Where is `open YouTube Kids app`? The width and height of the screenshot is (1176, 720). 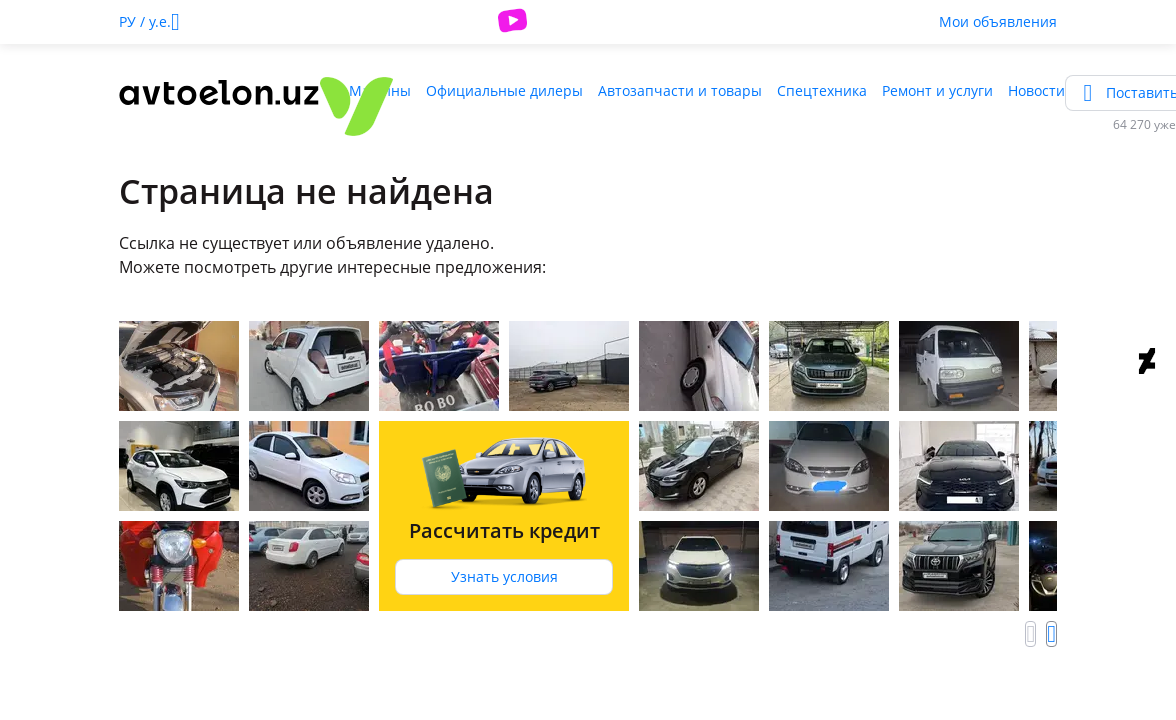
open YouTube Kids app is located at coordinates (512, 20).